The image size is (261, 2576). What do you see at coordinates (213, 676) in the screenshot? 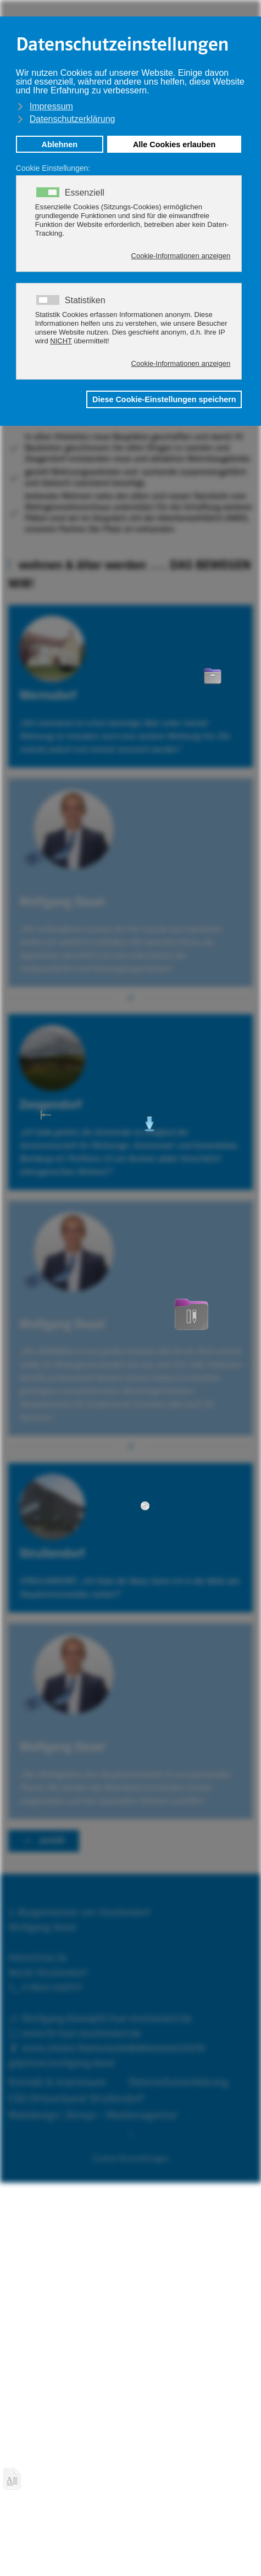
I see `open the files application` at bounding box center [213, 676].